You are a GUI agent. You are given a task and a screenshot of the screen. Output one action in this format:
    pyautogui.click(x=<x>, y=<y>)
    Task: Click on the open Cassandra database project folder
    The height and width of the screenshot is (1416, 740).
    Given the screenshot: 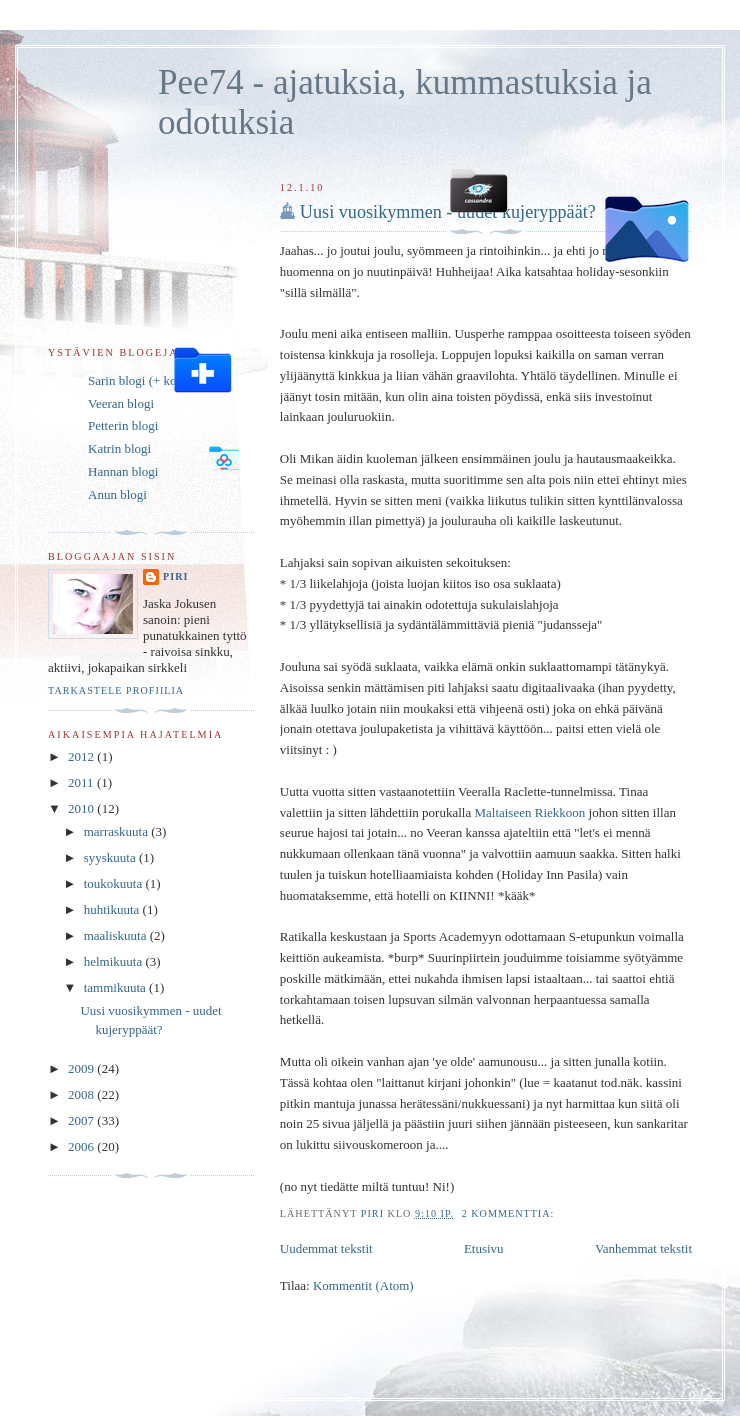 What is the action you would take?
    pyautogui.click(x=478, y=191)
    